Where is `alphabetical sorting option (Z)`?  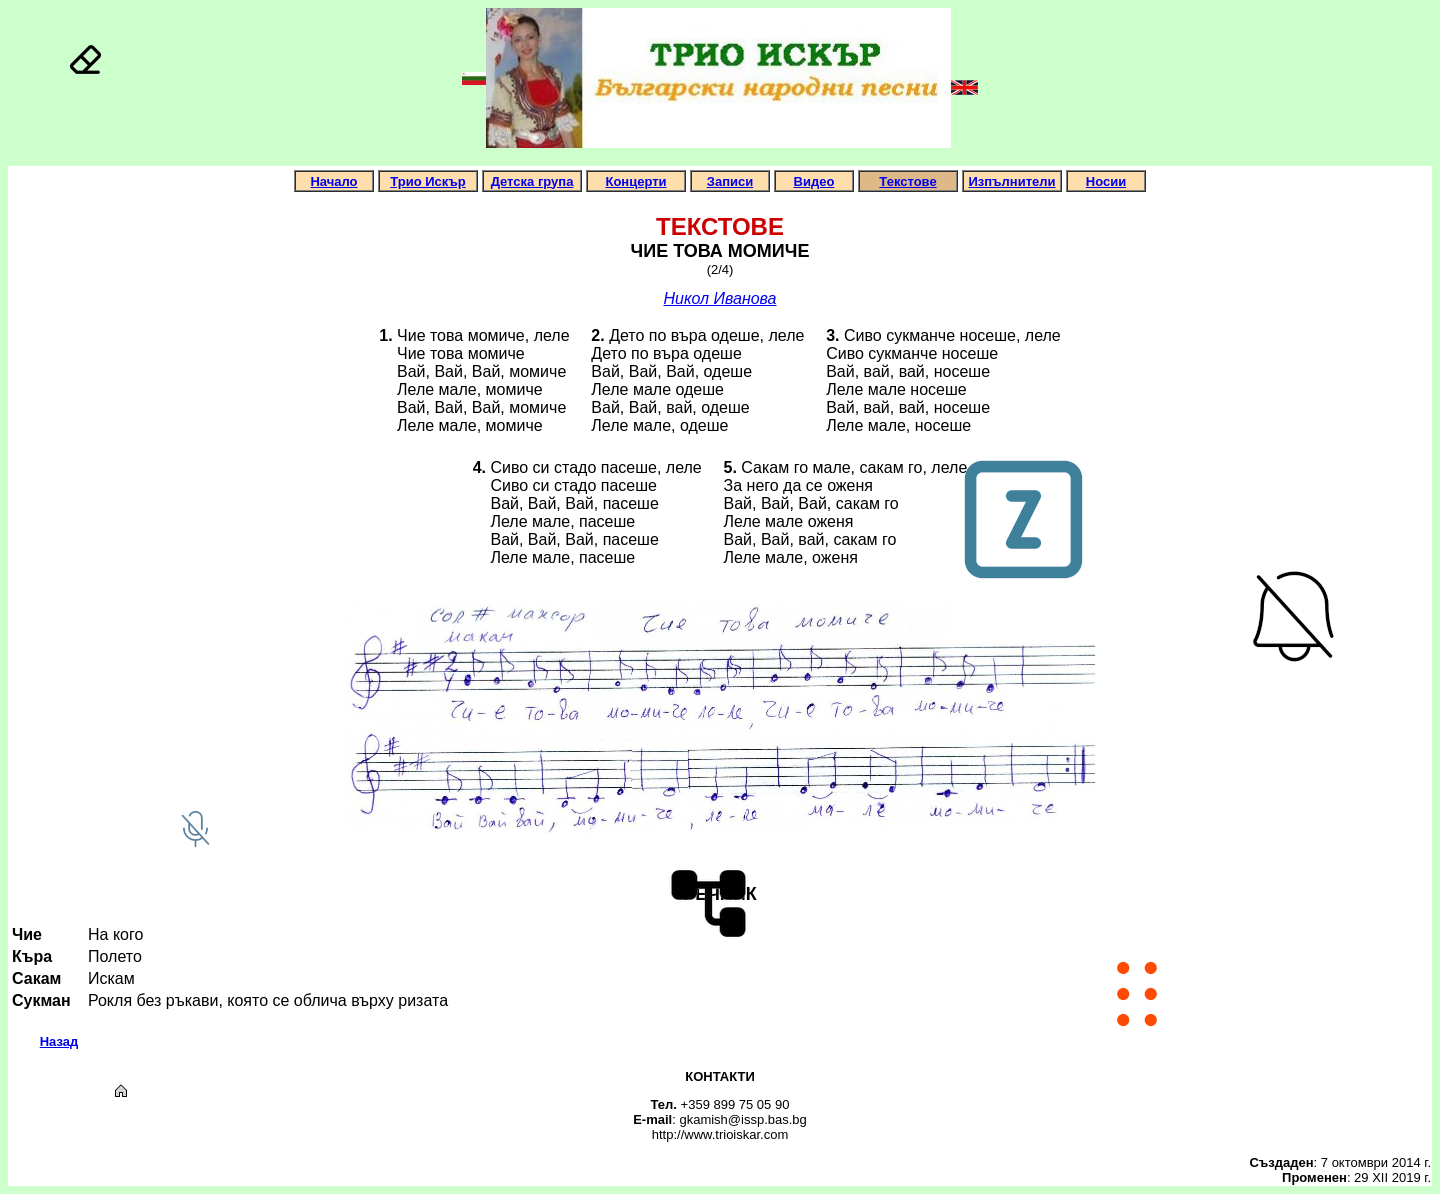
alphabetical sorting option (Z) is located at coordinates (1023, 519).